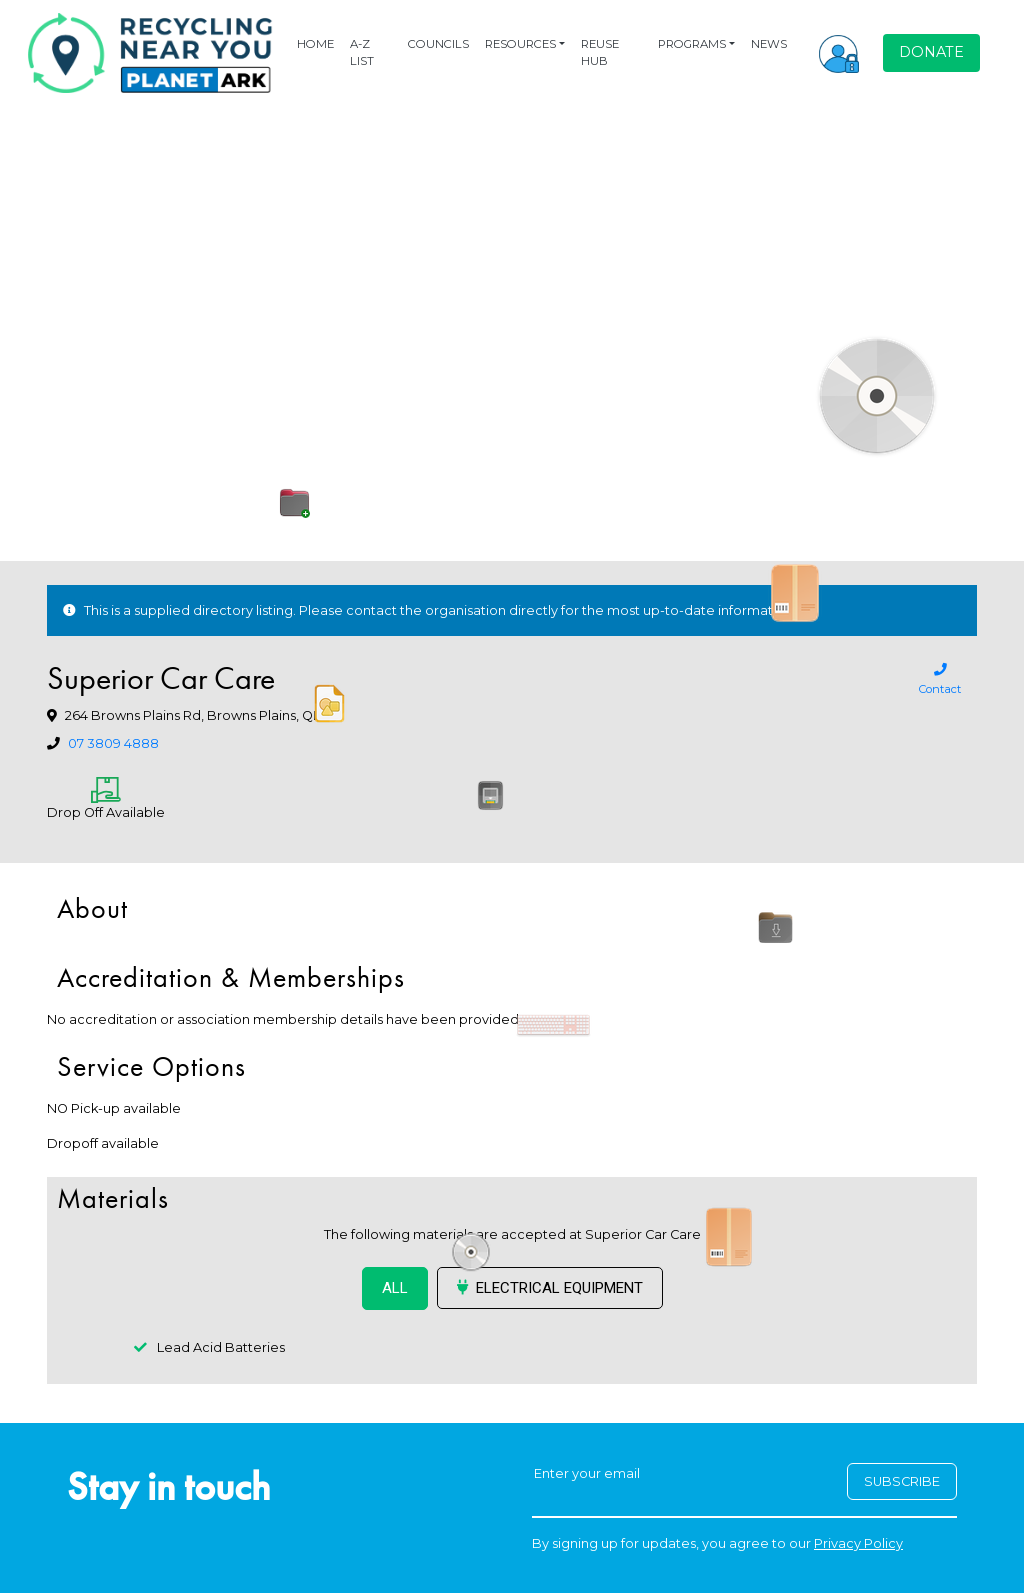 Image resolution: width=1024 pixels, height=1593 pixels. I want to click on create a new folder, so click(294, 502).